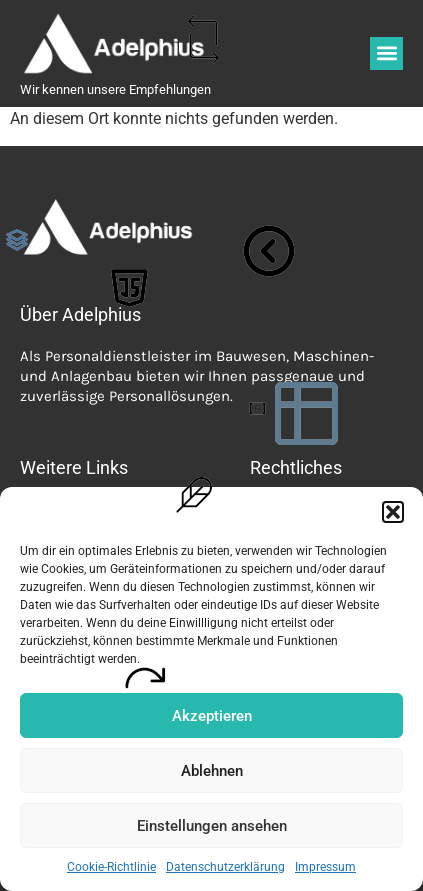 The image size is (423, 891). Describe the element at coordinates (269, 251) in the screenshot. I see `go back to the previous screen` at that location.